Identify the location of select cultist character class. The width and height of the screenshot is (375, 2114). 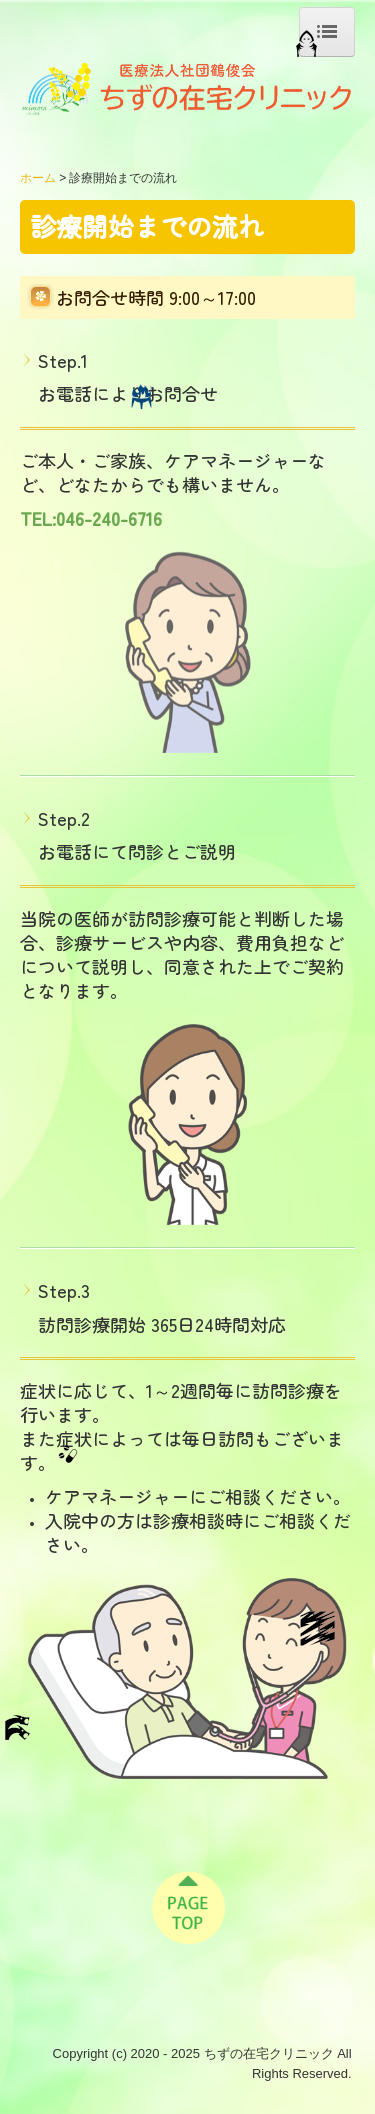
(306, 43).